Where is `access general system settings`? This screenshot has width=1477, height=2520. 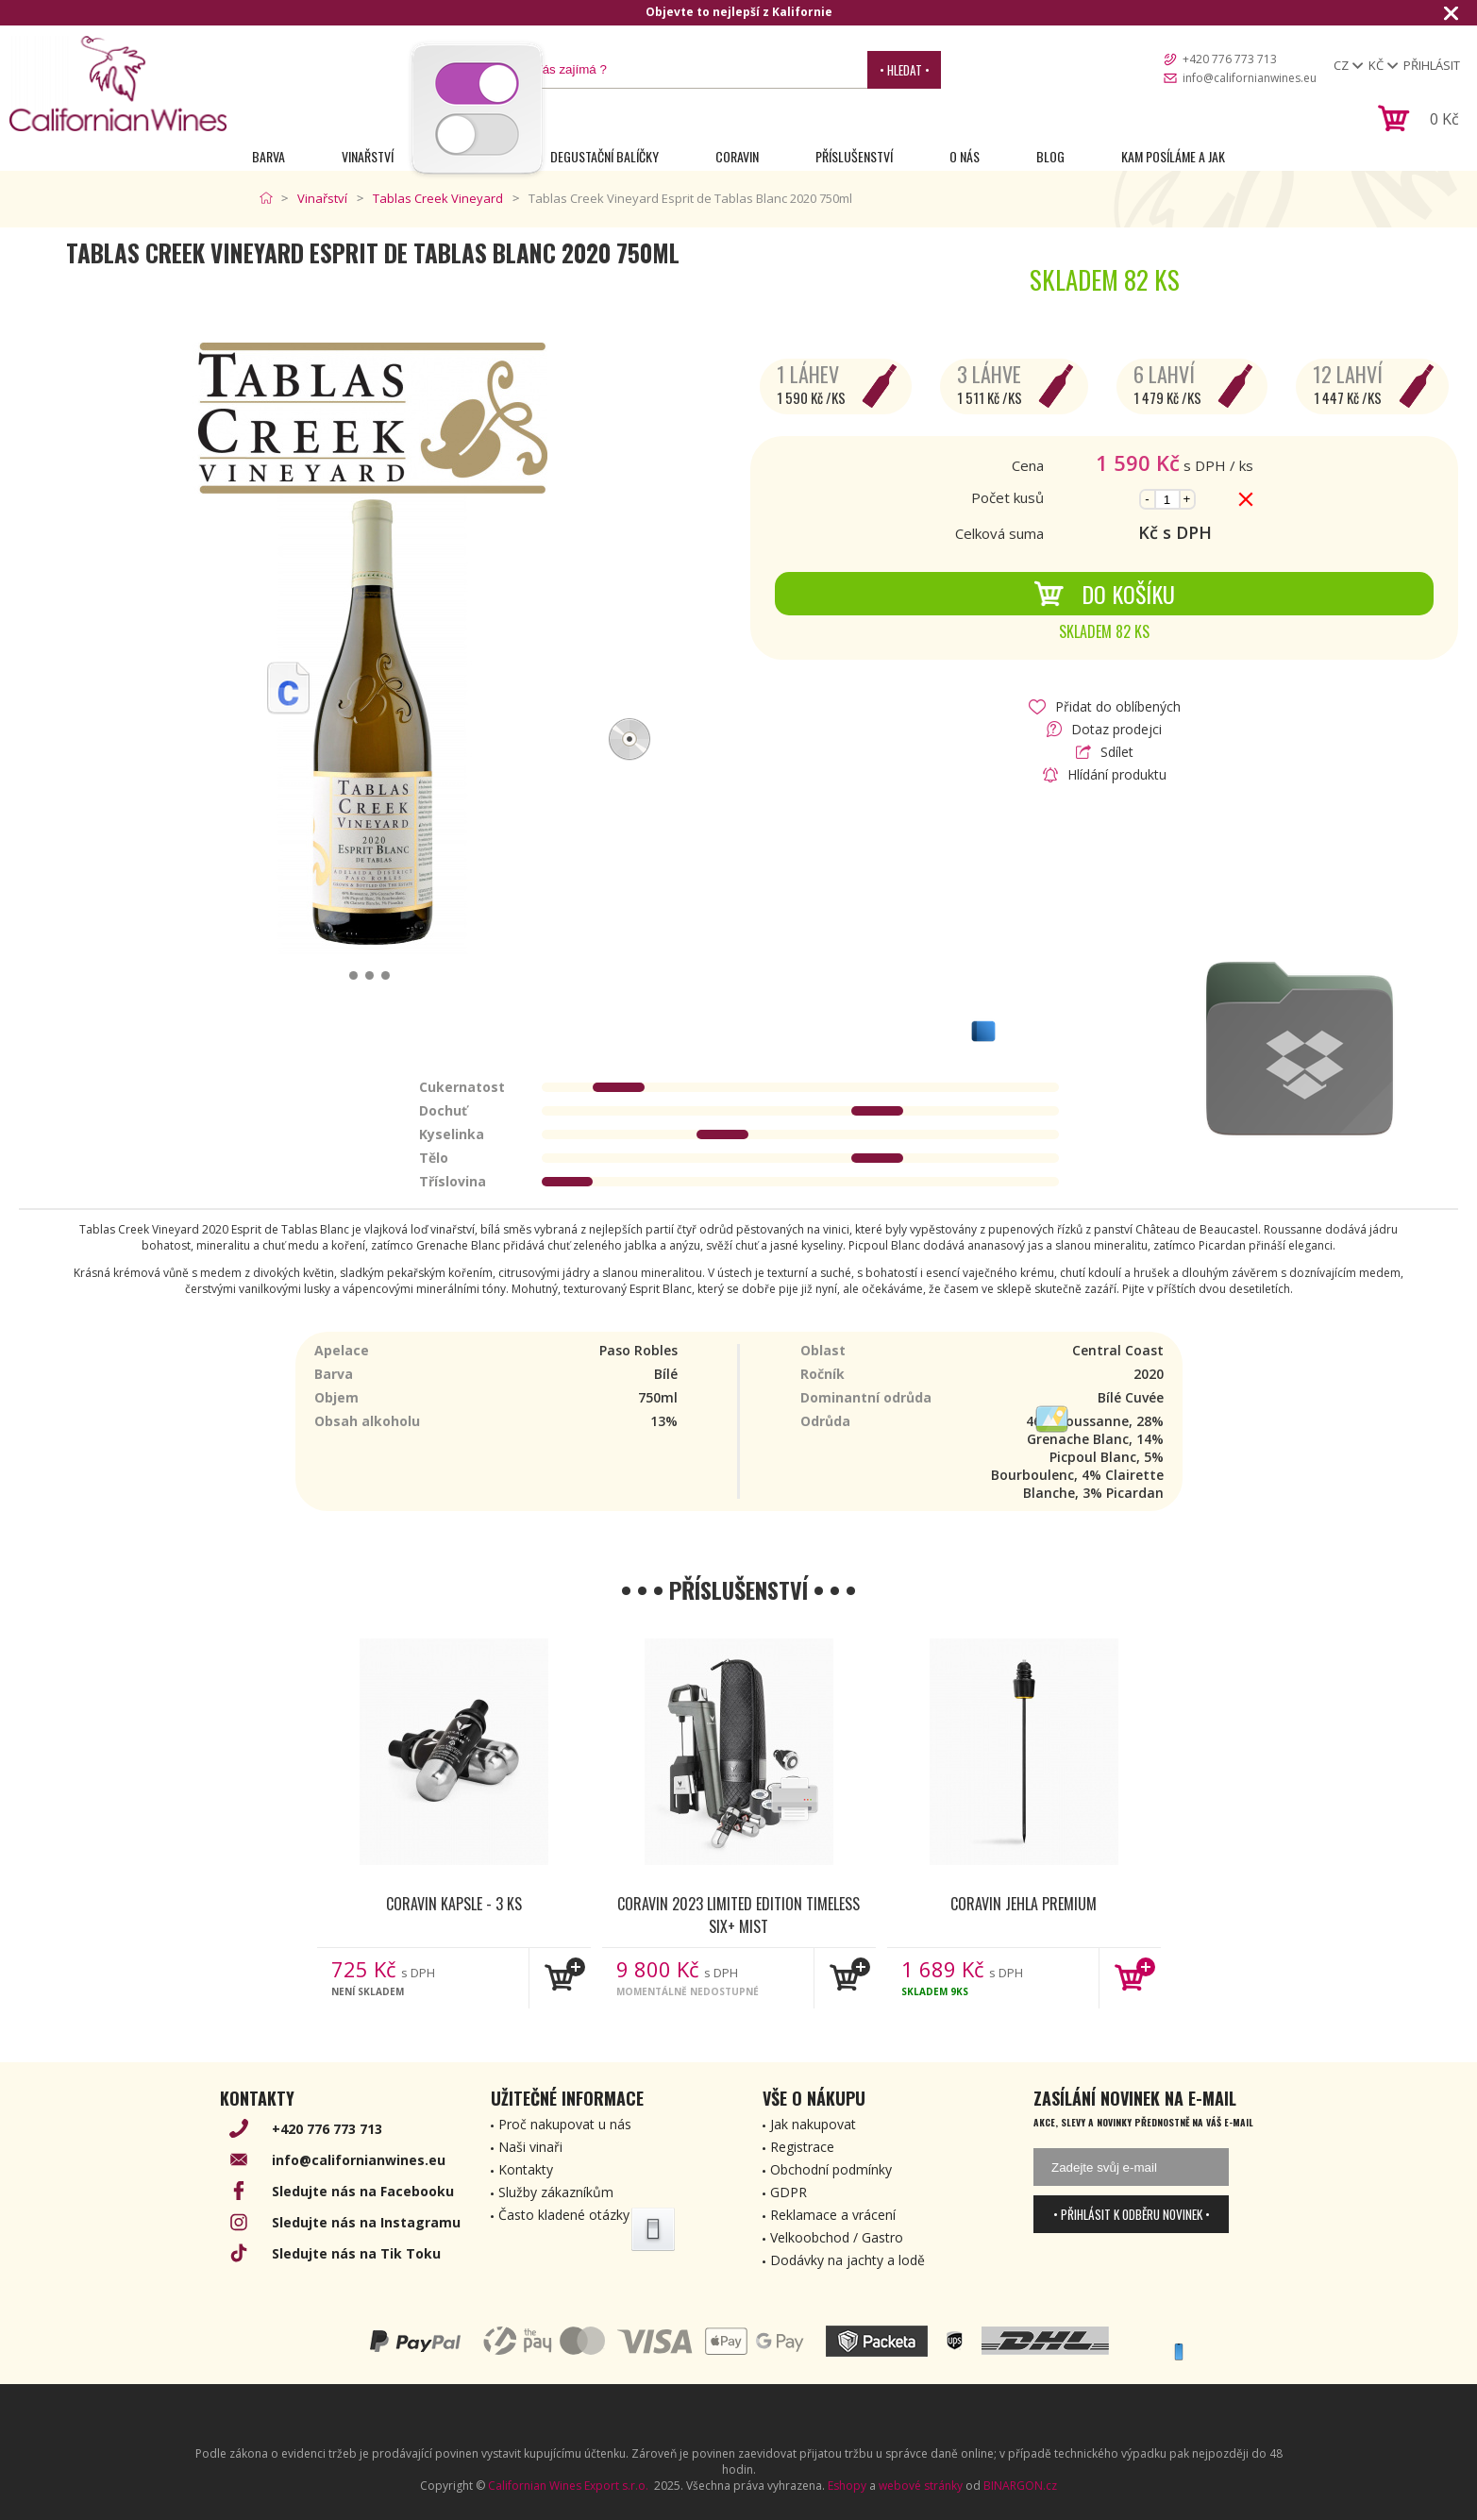 access general system settings is located at coordinates (653, 2229).